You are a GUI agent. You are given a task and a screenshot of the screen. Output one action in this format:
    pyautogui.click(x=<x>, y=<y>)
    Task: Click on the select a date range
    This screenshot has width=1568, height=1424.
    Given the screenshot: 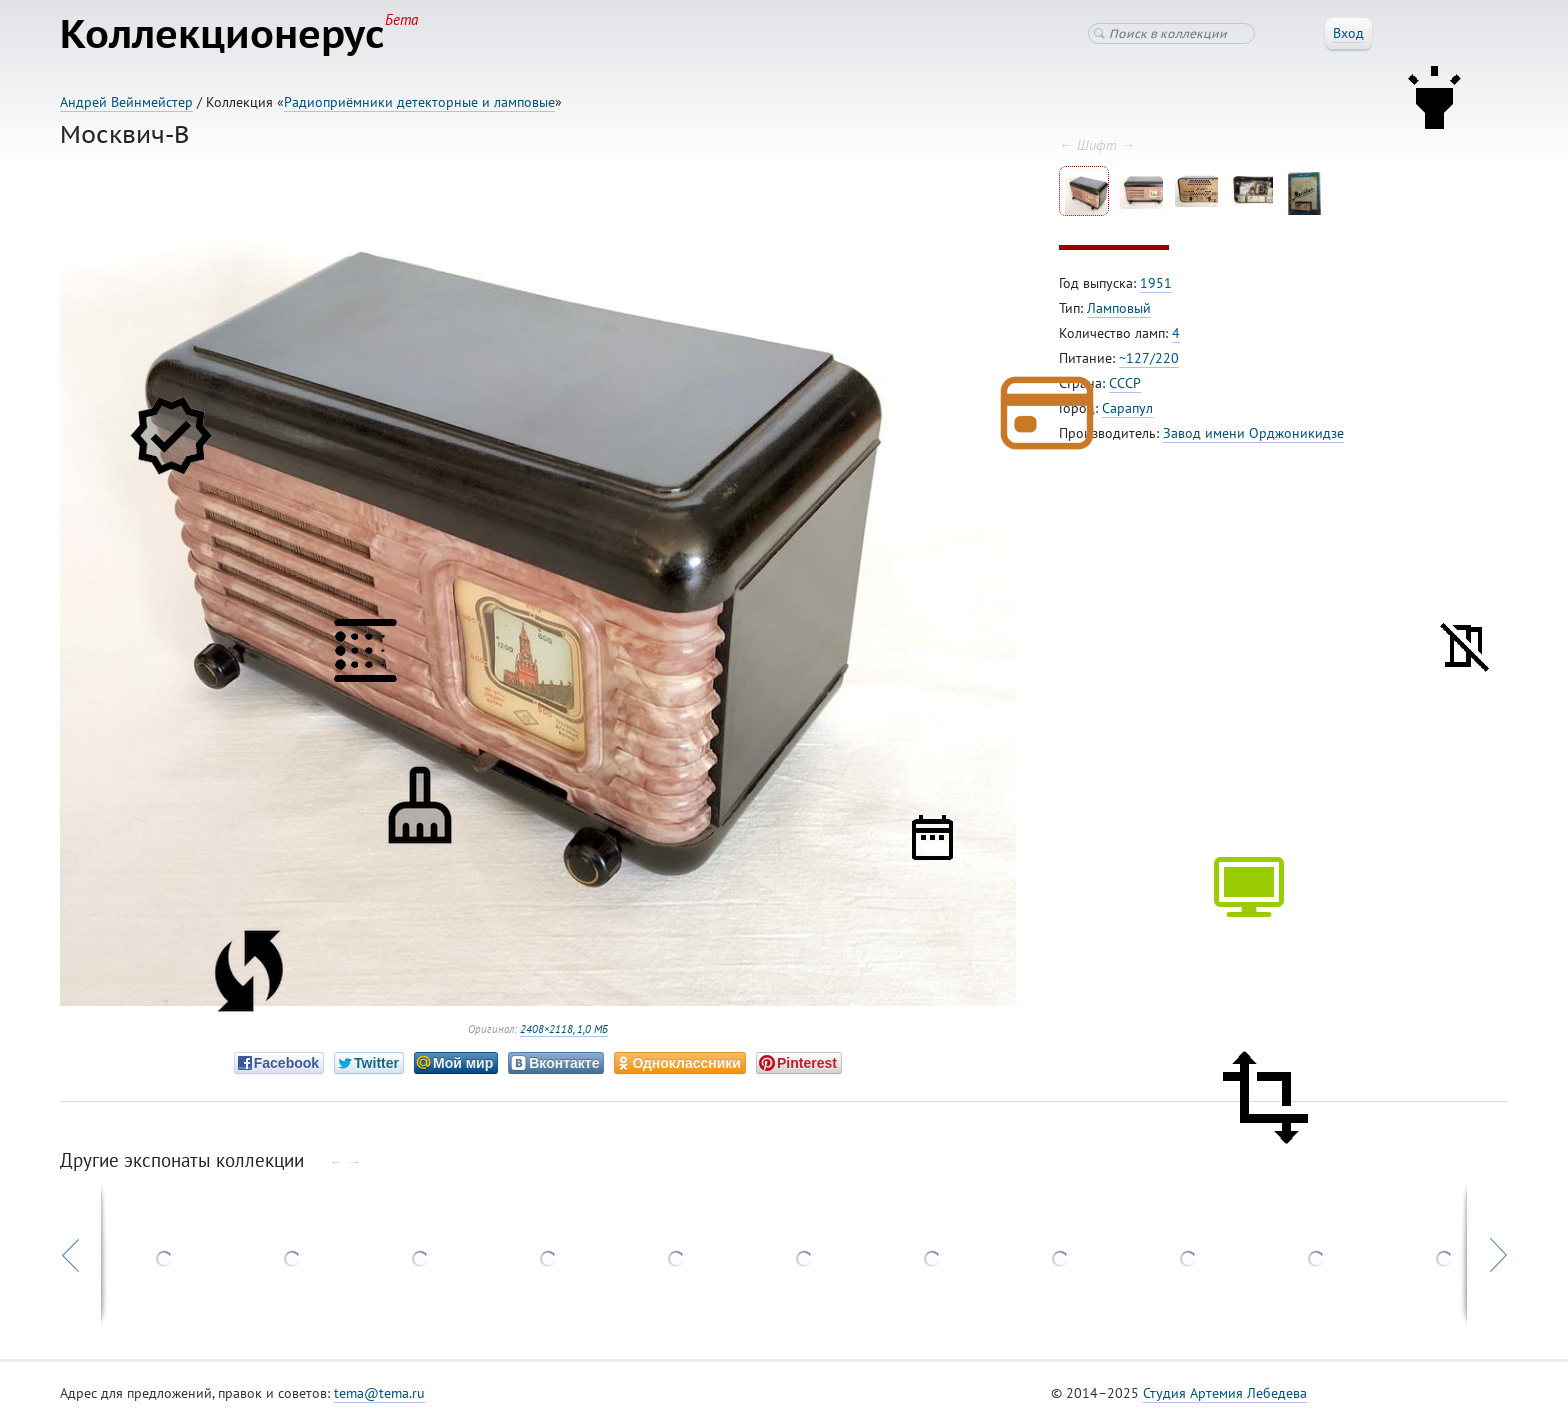 What is the action you would take?
    pyautogui.click(x=932, y=837)
    